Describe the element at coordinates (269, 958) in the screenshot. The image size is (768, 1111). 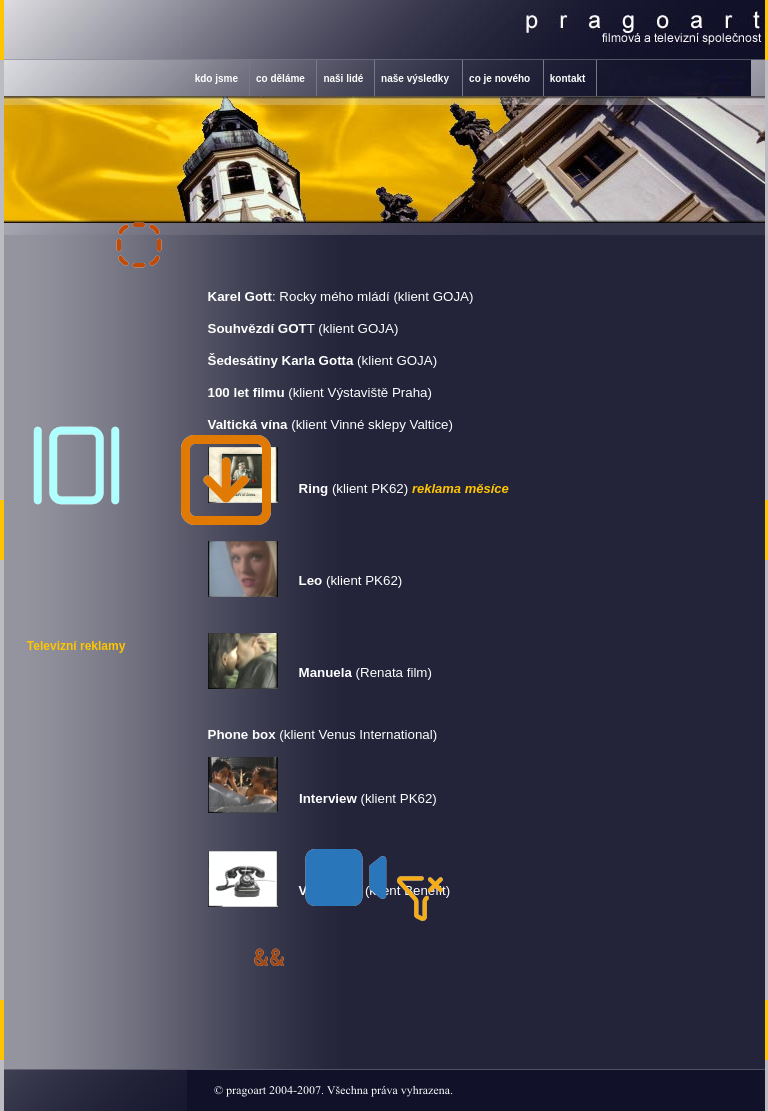
I see `insert special characters or symbols` at that location.